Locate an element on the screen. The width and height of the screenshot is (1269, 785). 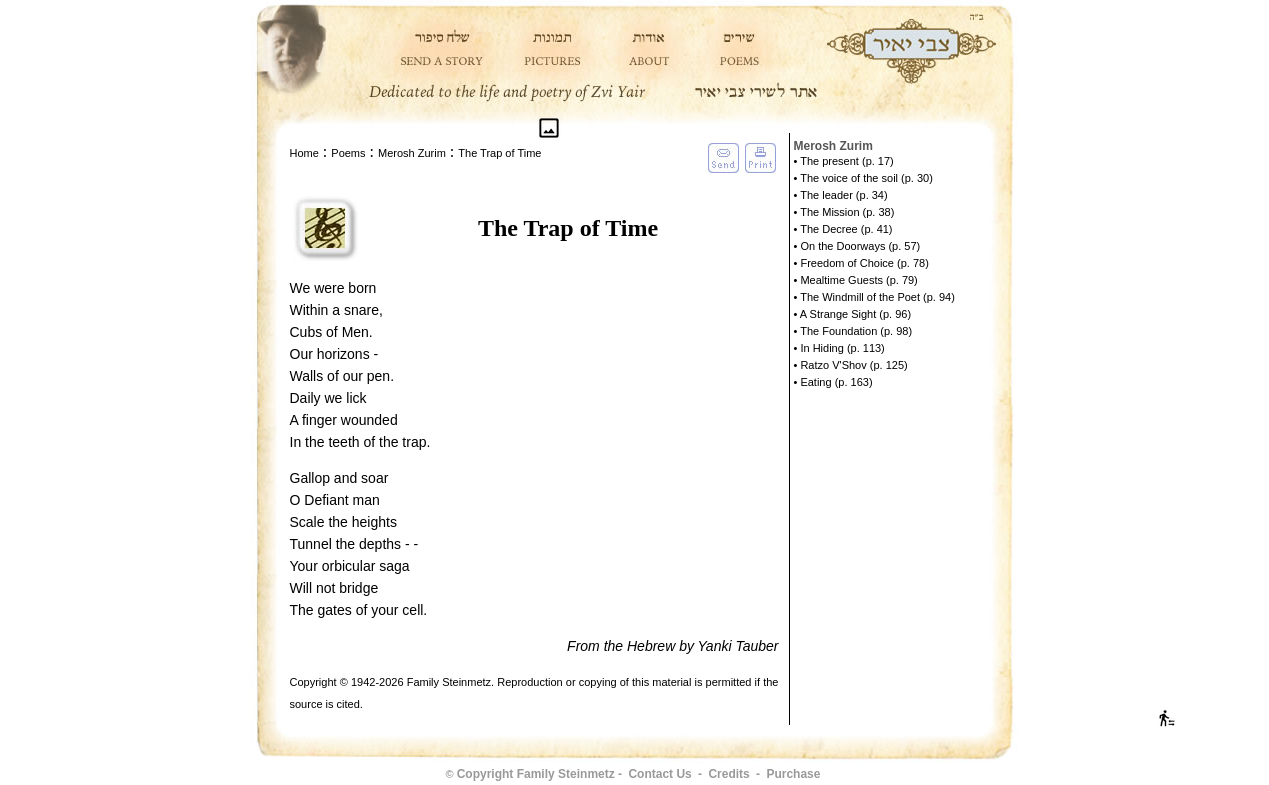
transfer between transit lines or platforms is located at coordinates (1167, 718).